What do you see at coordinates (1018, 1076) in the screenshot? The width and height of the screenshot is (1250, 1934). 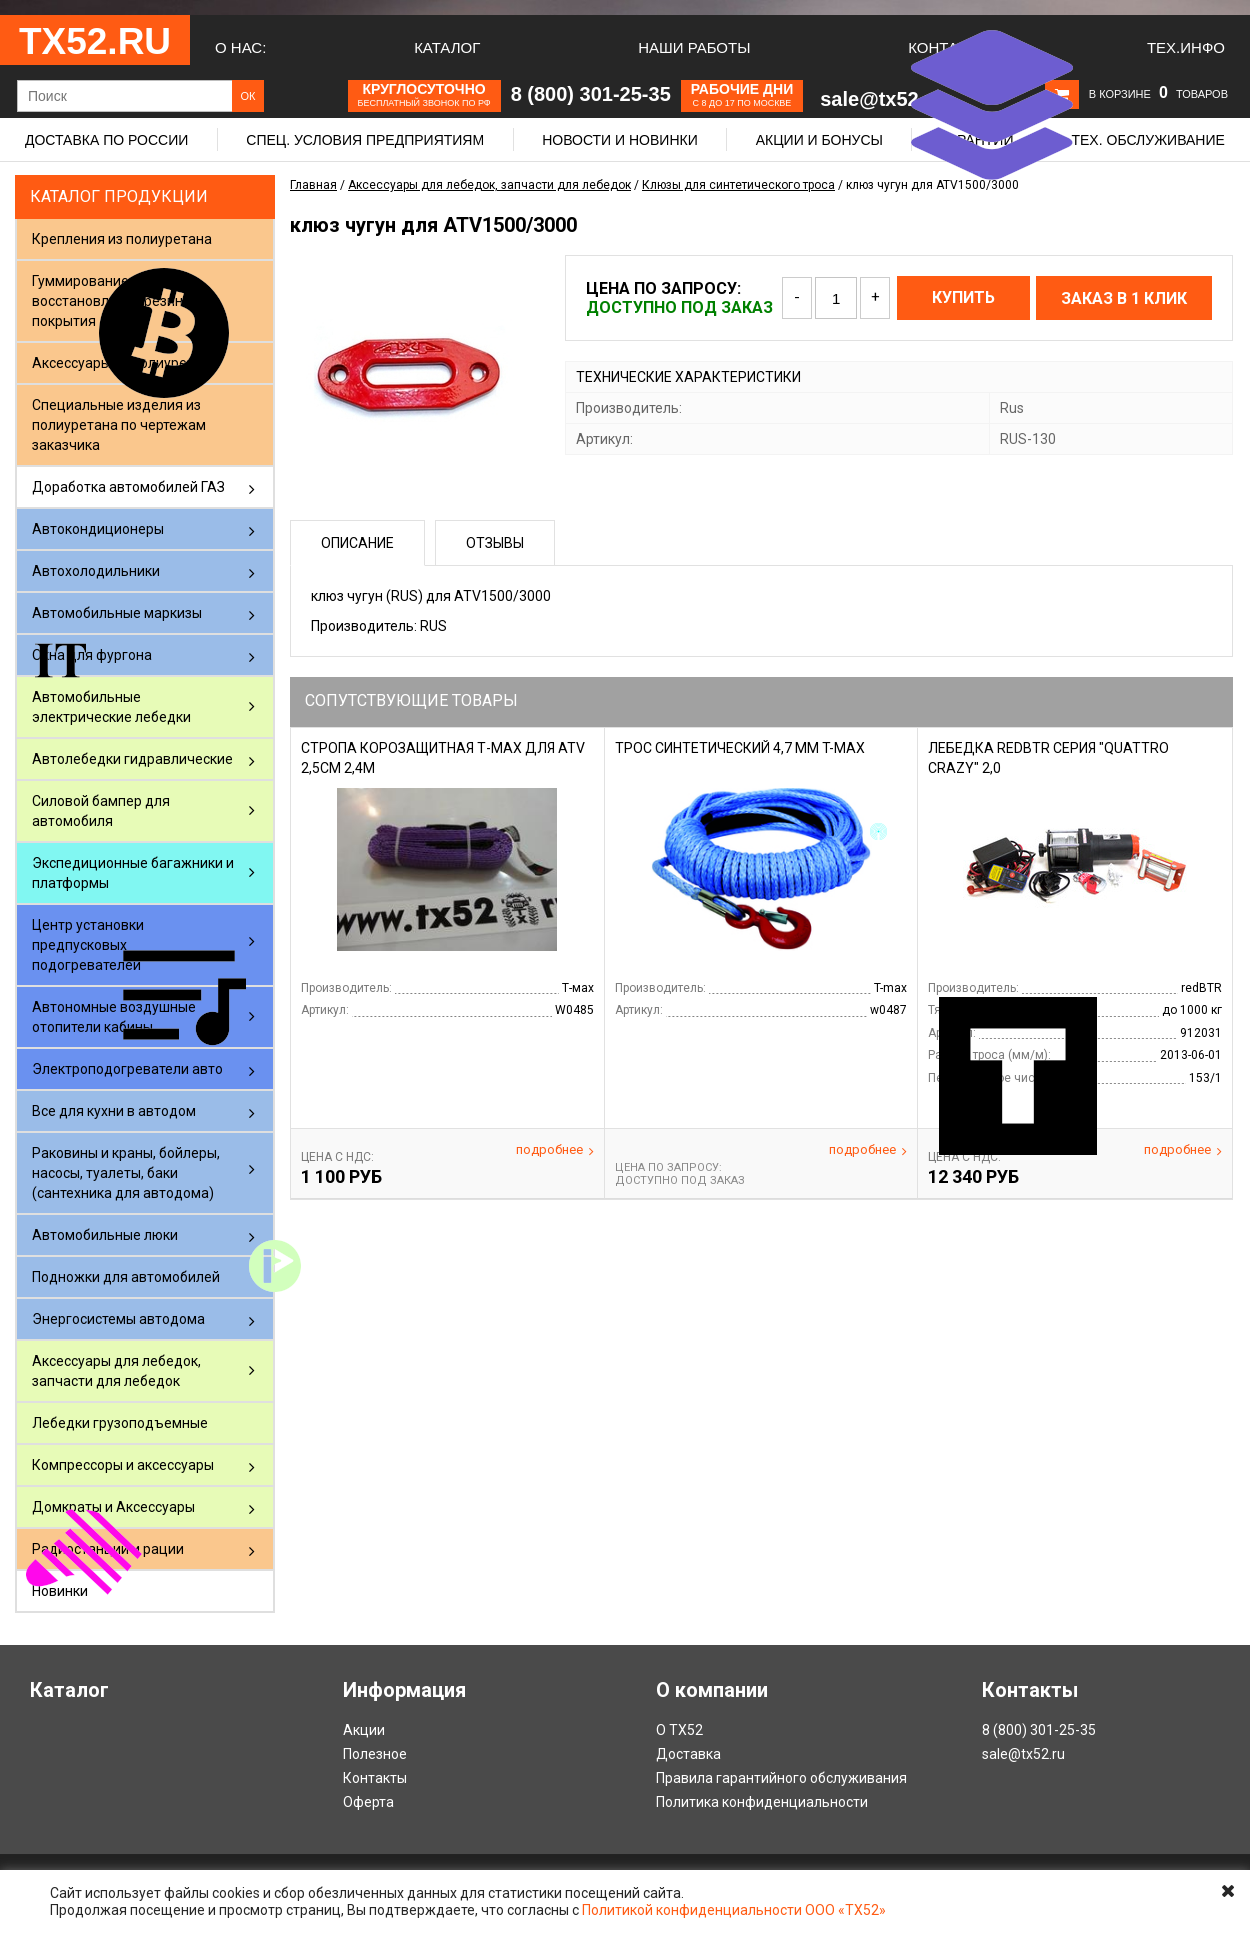 I see `open the TV Time app` at bounding box center [1018, 1076].